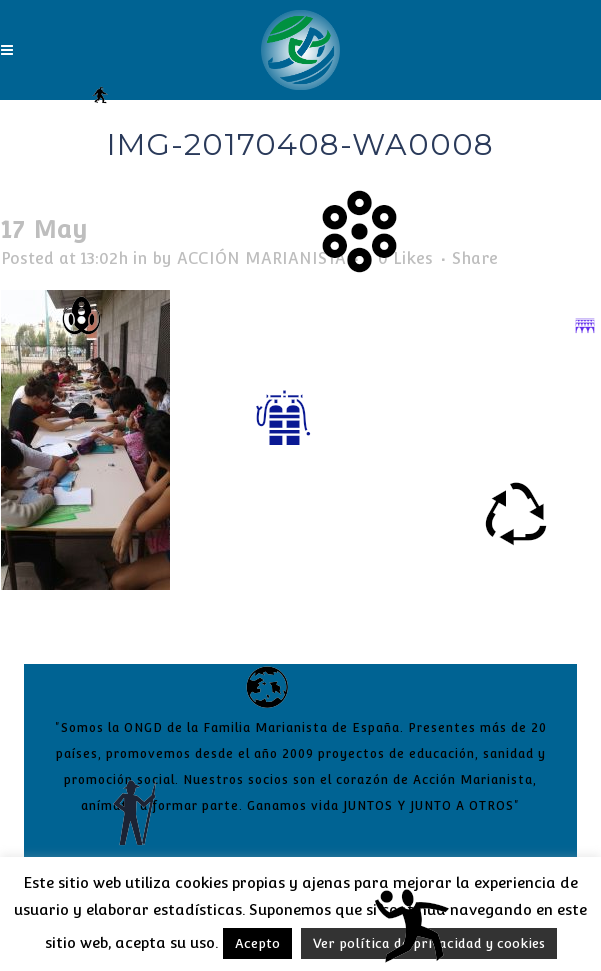  Describe the element at coordinates (516, 514) in the screenshot. I see `recycle or dispose of item responsibly` at that location.